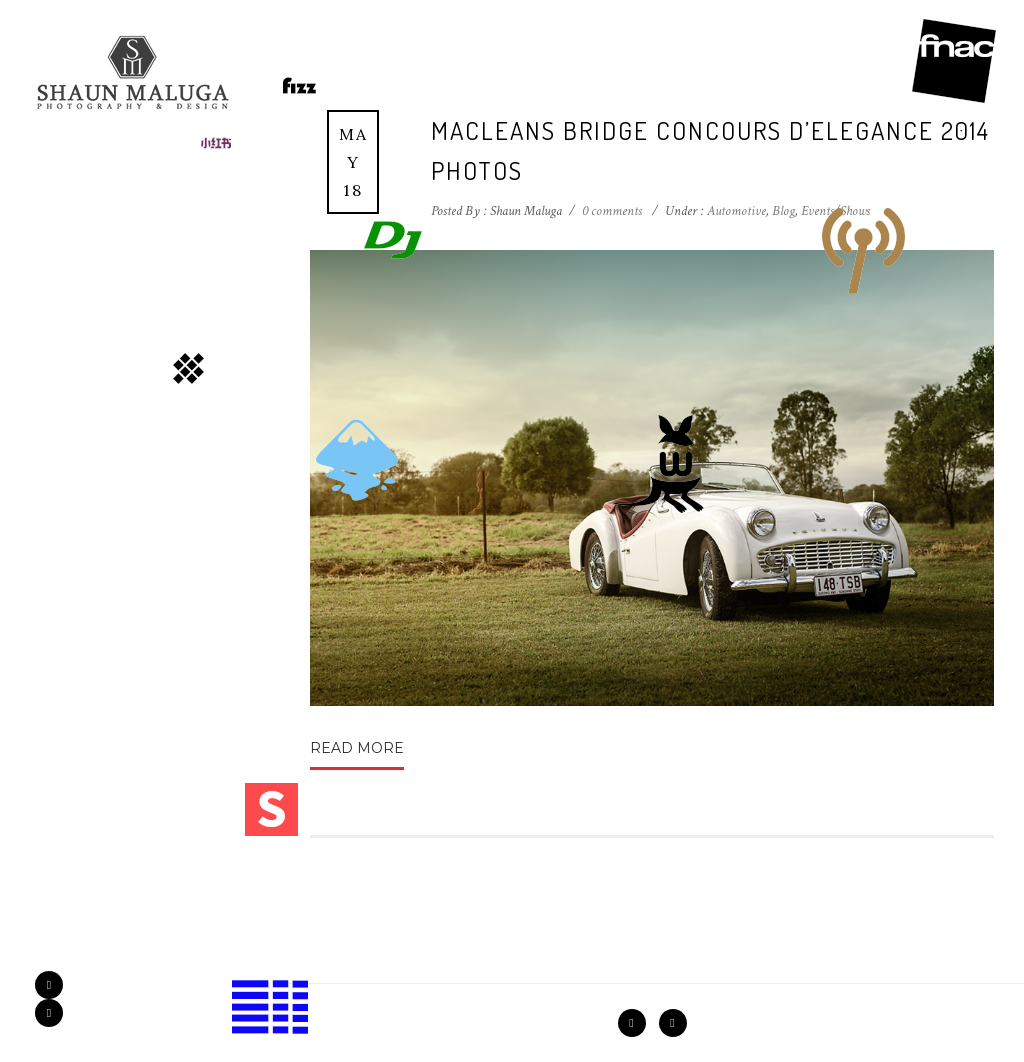 The height and width of the screenshot is (1062, 1024). I want to click on visit the Fnac website or app, so click(954, 61).